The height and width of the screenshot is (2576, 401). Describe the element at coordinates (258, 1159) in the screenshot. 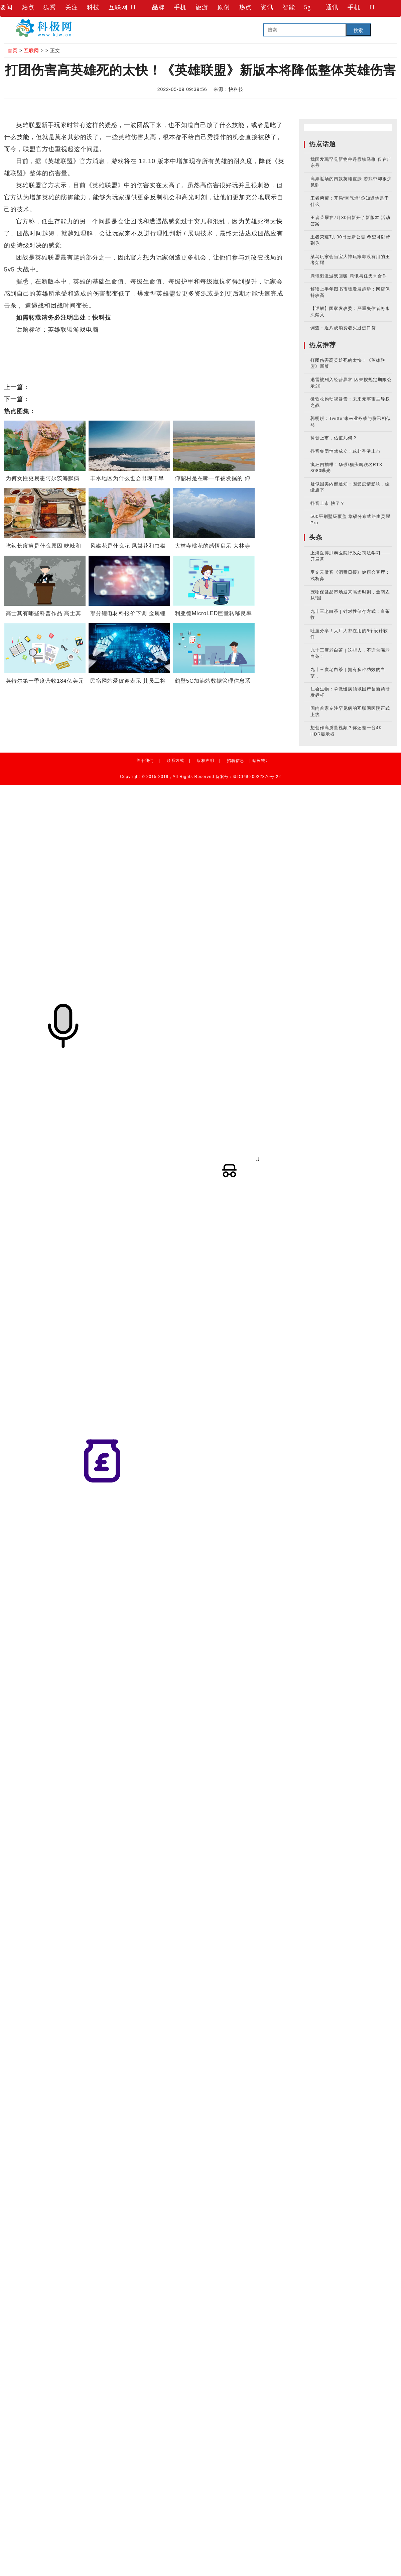

I see `represents the letter J in text formatting or typography` at that location.